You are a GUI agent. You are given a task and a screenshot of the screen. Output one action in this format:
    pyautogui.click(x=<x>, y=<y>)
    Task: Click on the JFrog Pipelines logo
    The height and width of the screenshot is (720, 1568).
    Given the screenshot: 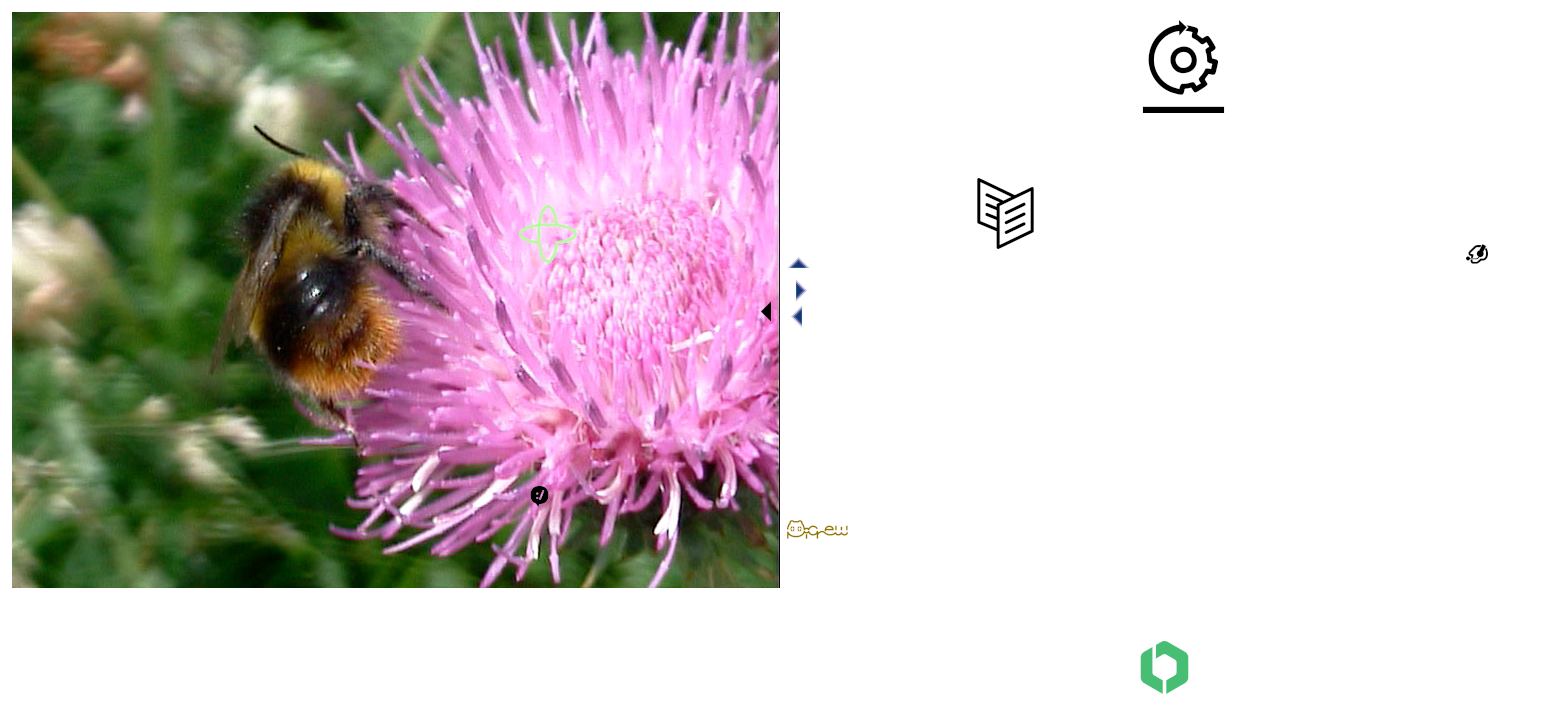 What is the action you would take?
    pyautogui.click(x=1183, y=66)
    